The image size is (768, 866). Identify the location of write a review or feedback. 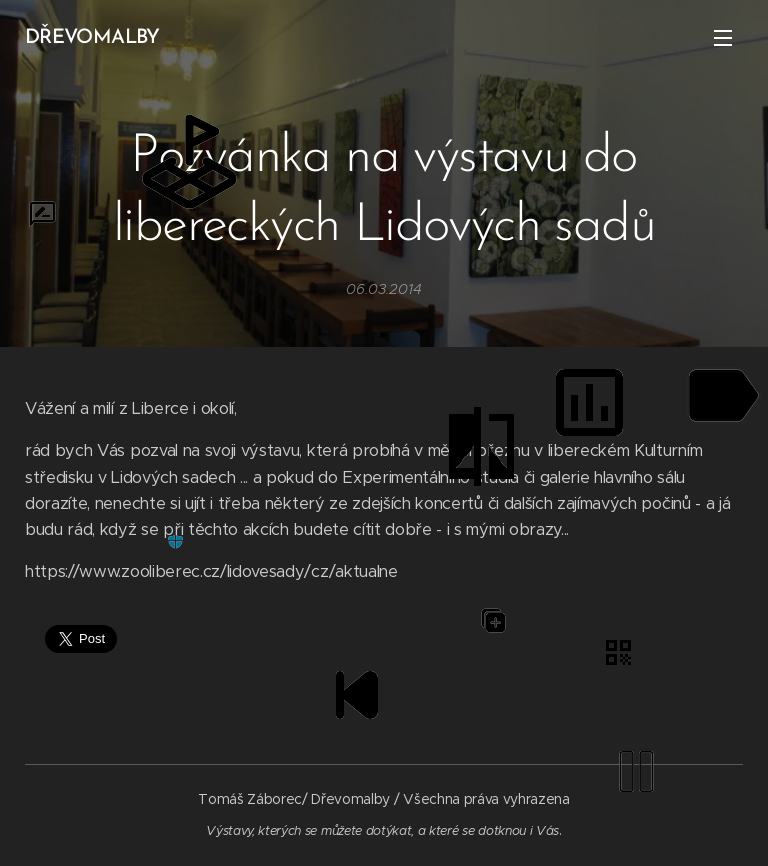
(42, 214).